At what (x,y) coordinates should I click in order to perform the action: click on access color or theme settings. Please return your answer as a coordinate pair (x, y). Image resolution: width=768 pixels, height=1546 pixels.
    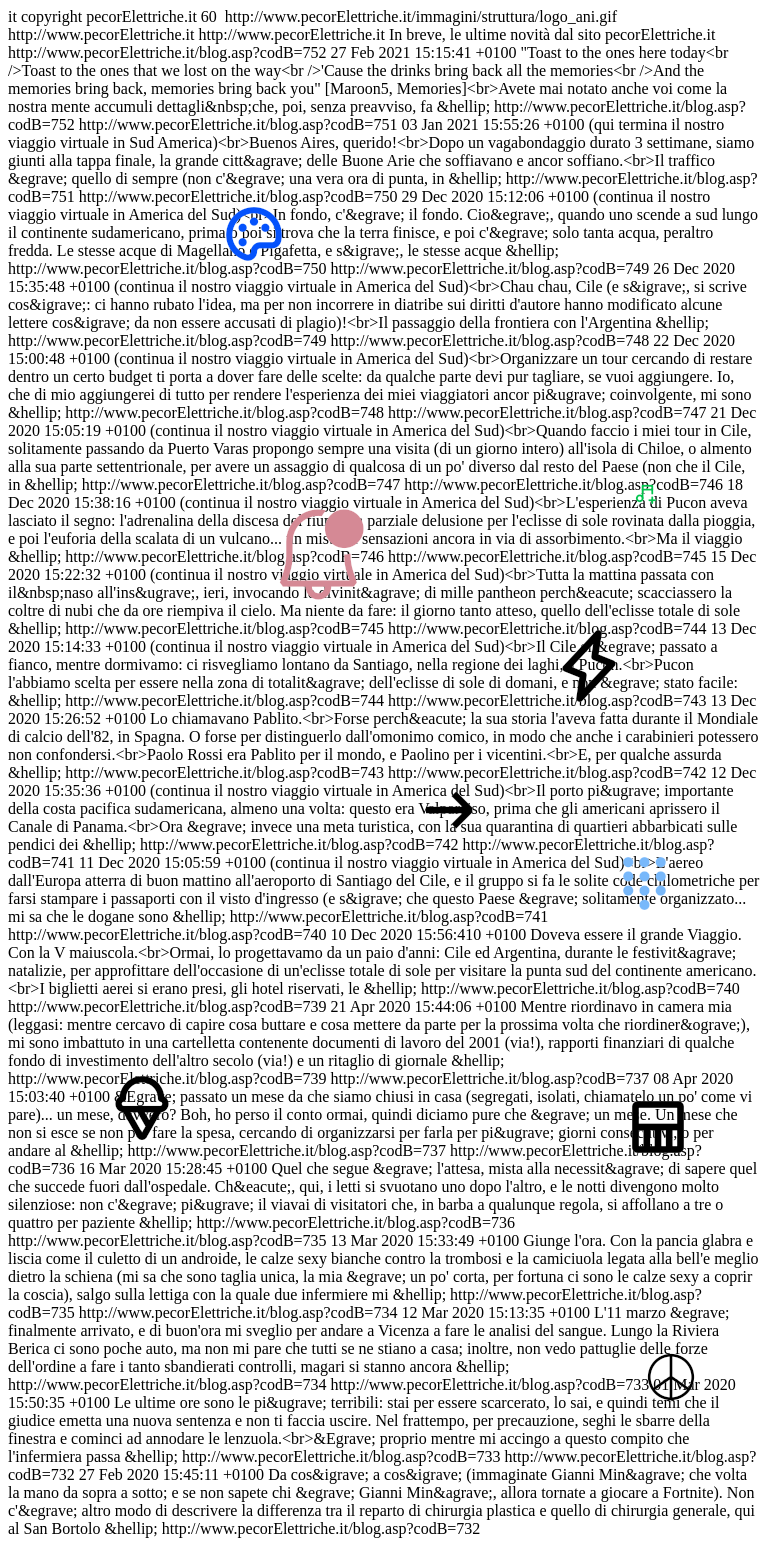
    Looking at the image, I should click on (254, 235).